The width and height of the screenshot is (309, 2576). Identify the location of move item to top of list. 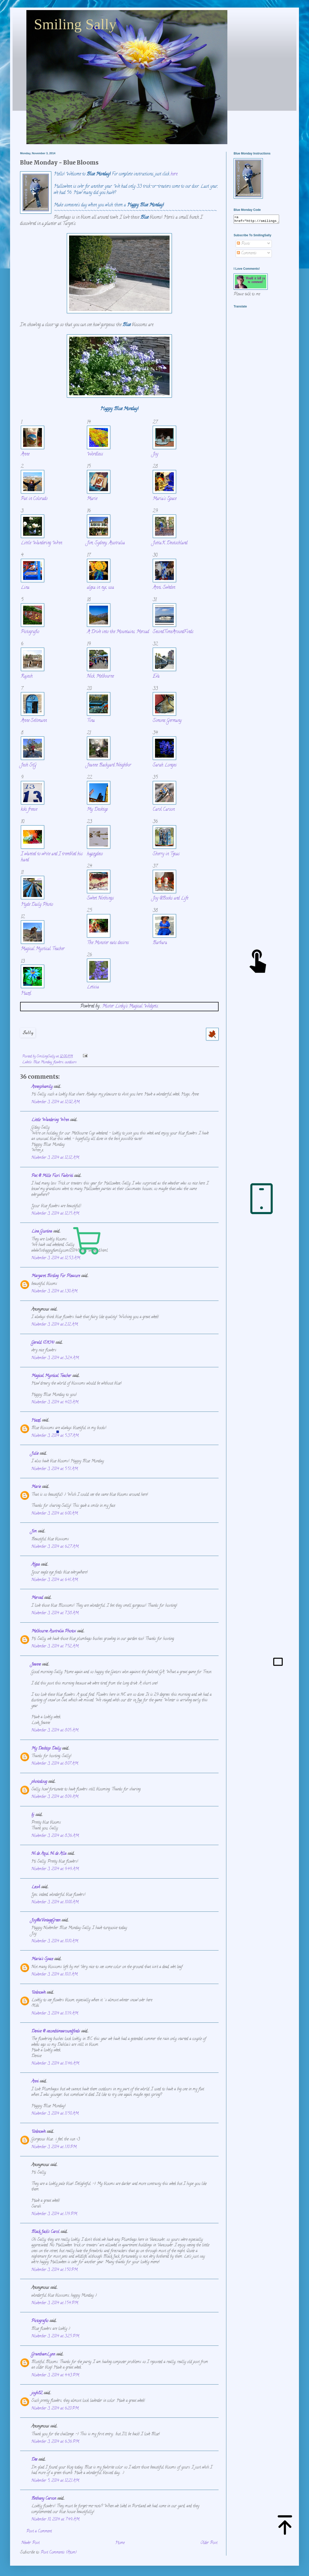
(285, 2525).